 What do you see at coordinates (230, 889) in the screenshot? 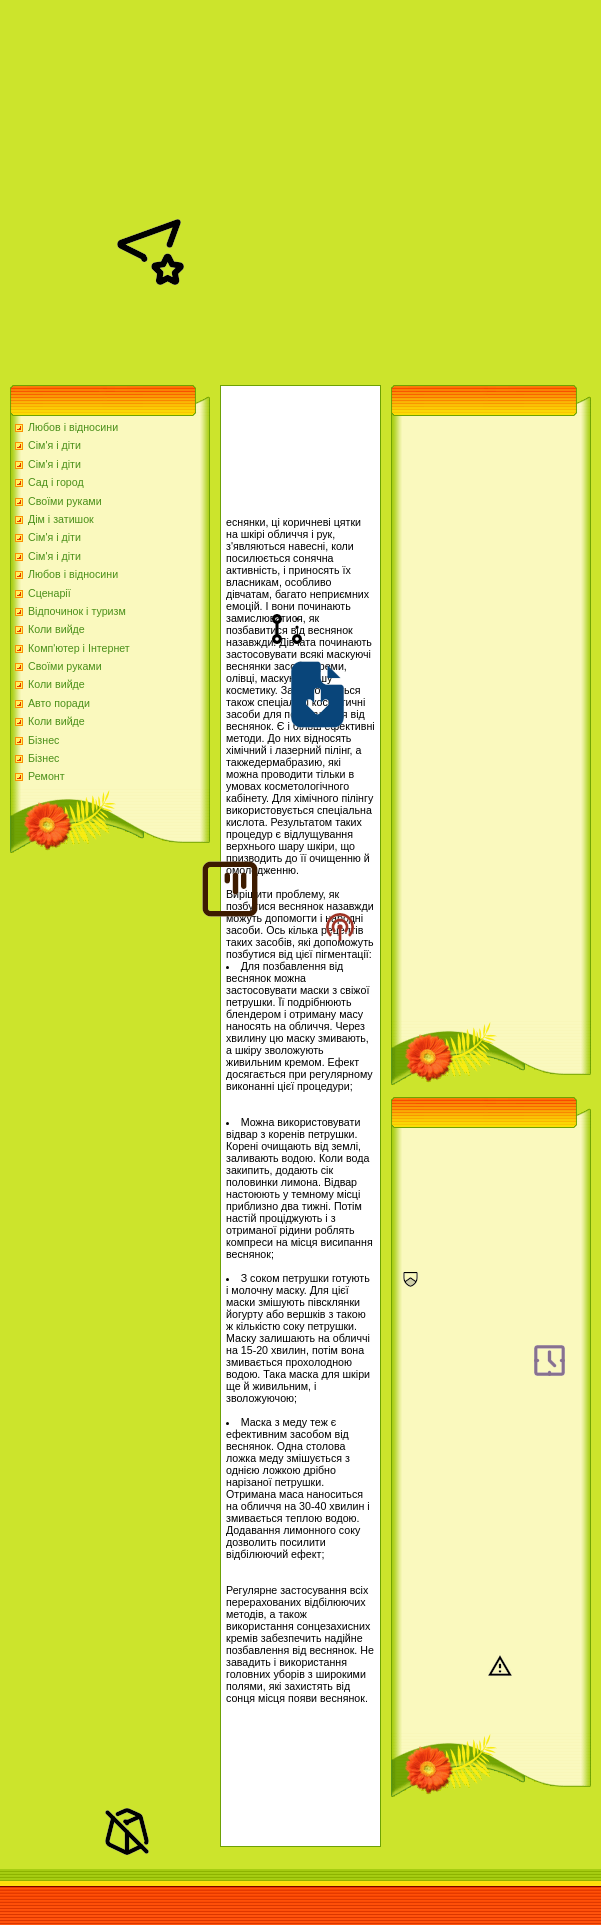
I see `align content to top-right corner` at bounding box center [230, 889].